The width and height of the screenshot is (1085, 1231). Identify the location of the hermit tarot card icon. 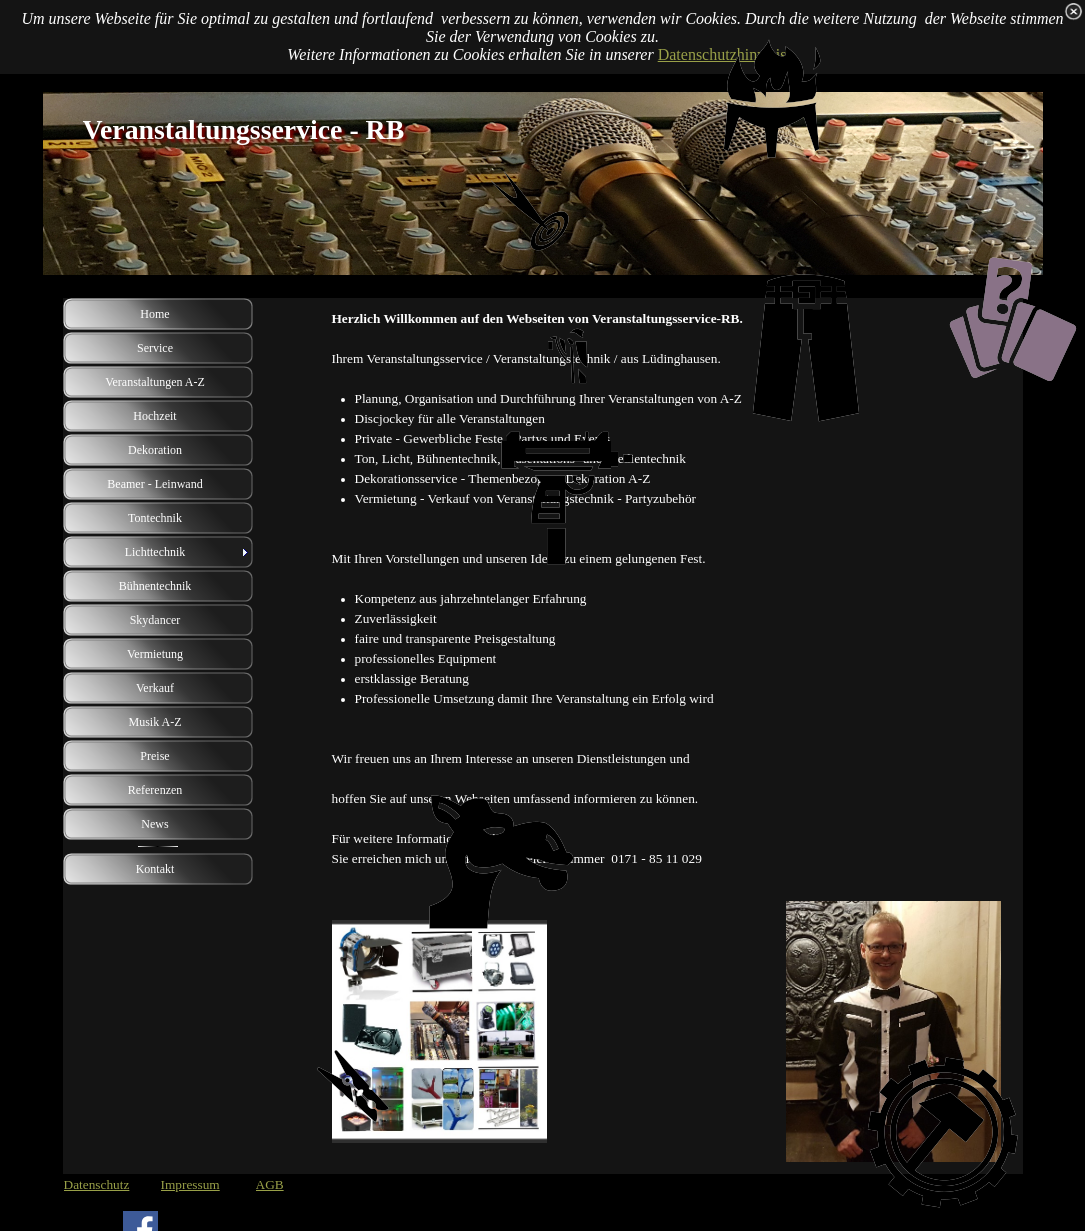
(570, 356).